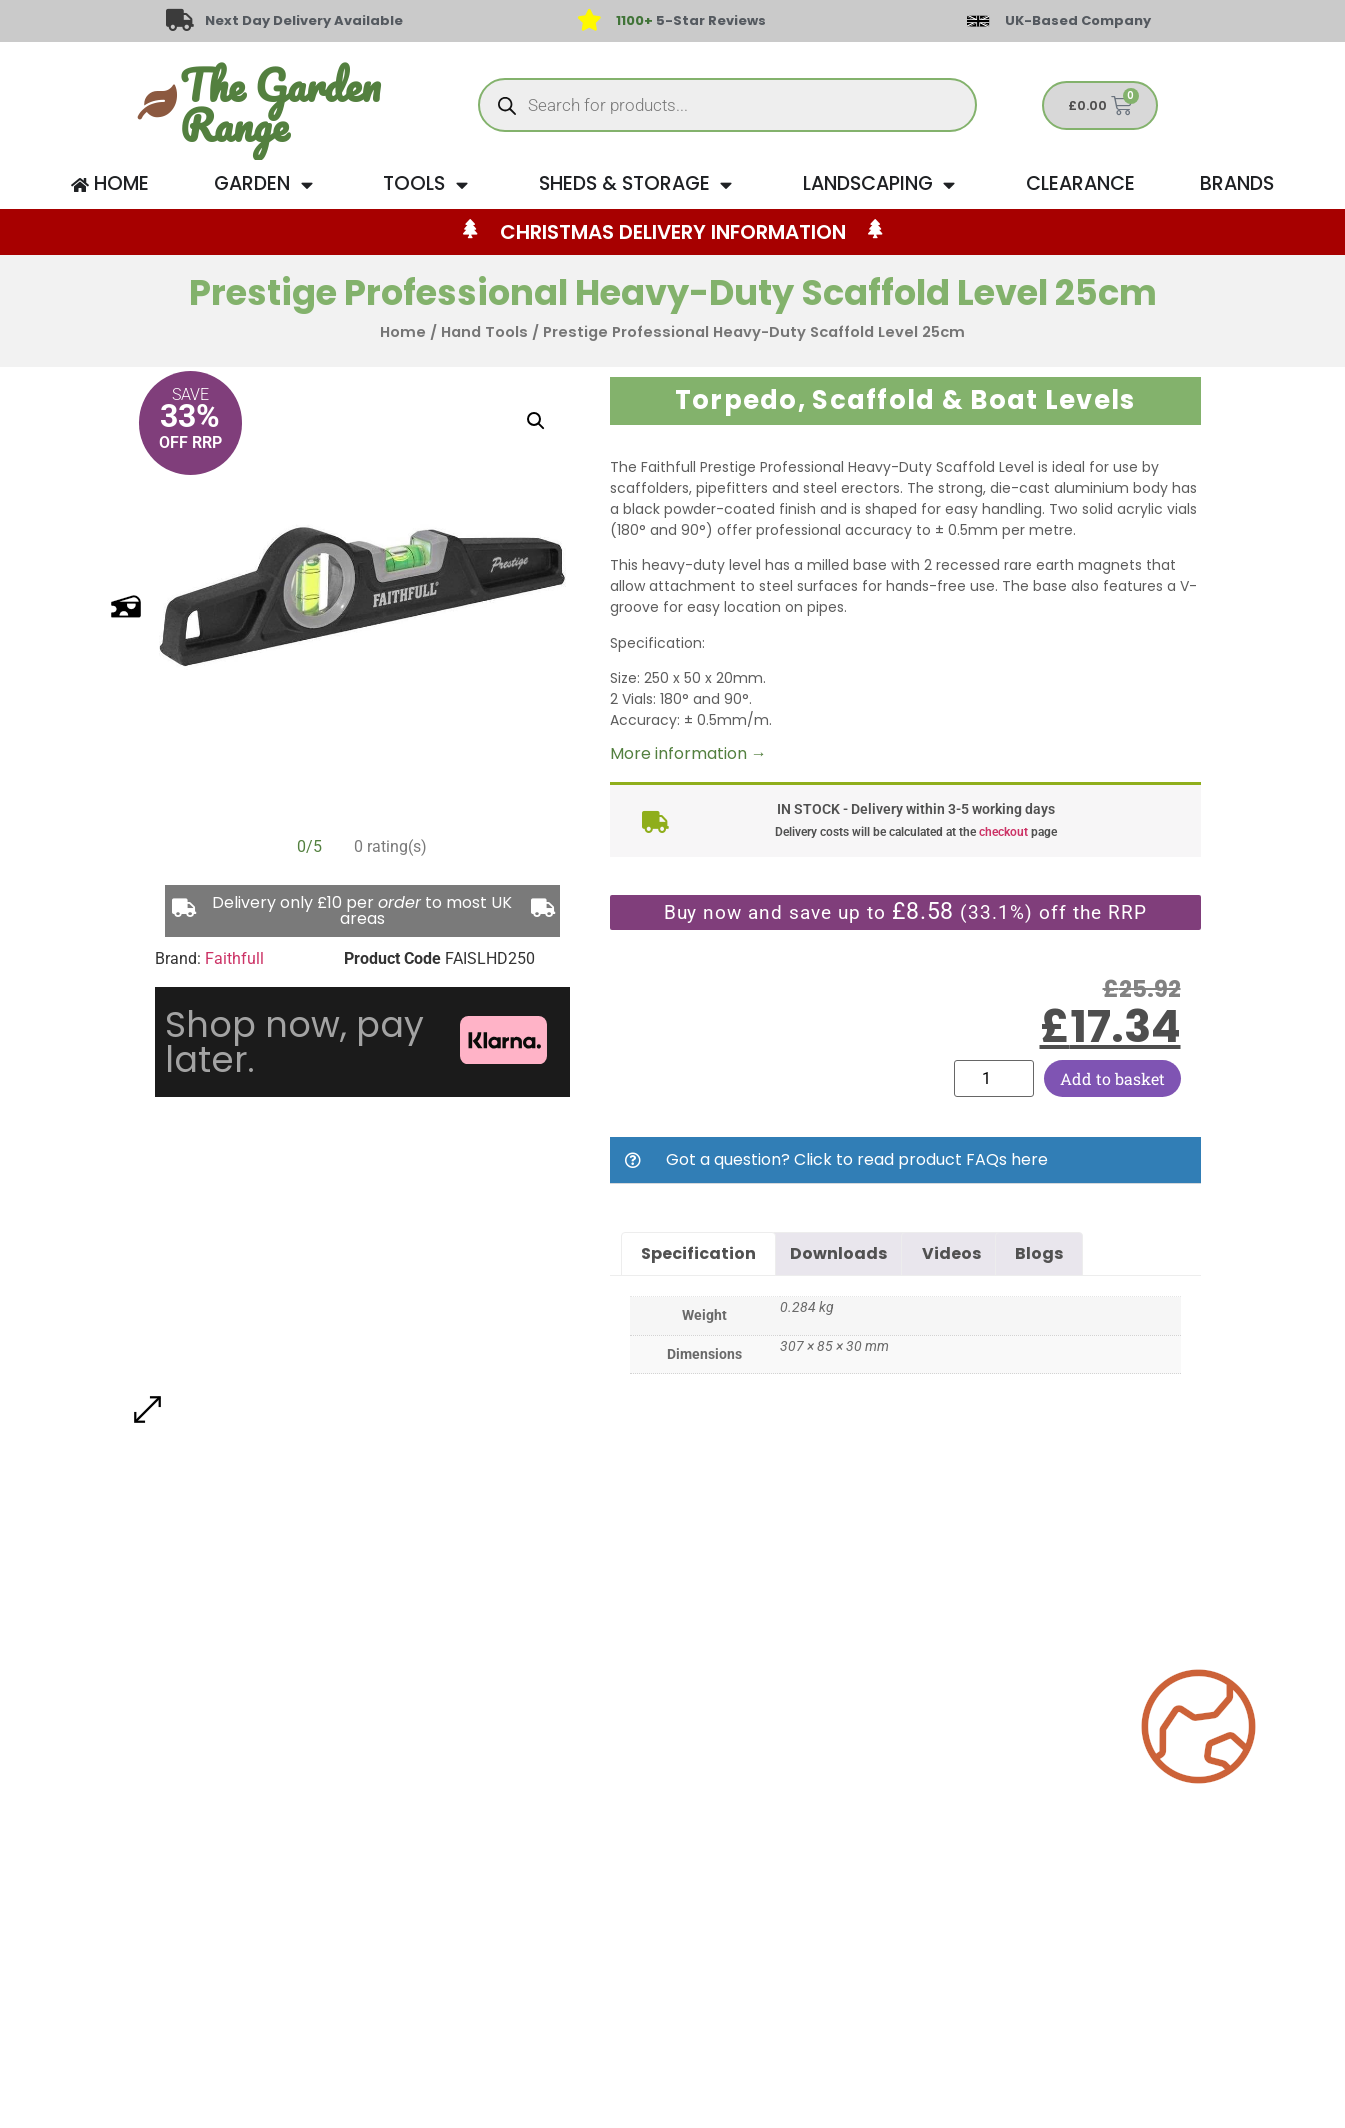  What do you see at coordinates (1198, 1726) in the screenshot?
I see `switch to international or global settings` at bounding box center [1198, 1726].